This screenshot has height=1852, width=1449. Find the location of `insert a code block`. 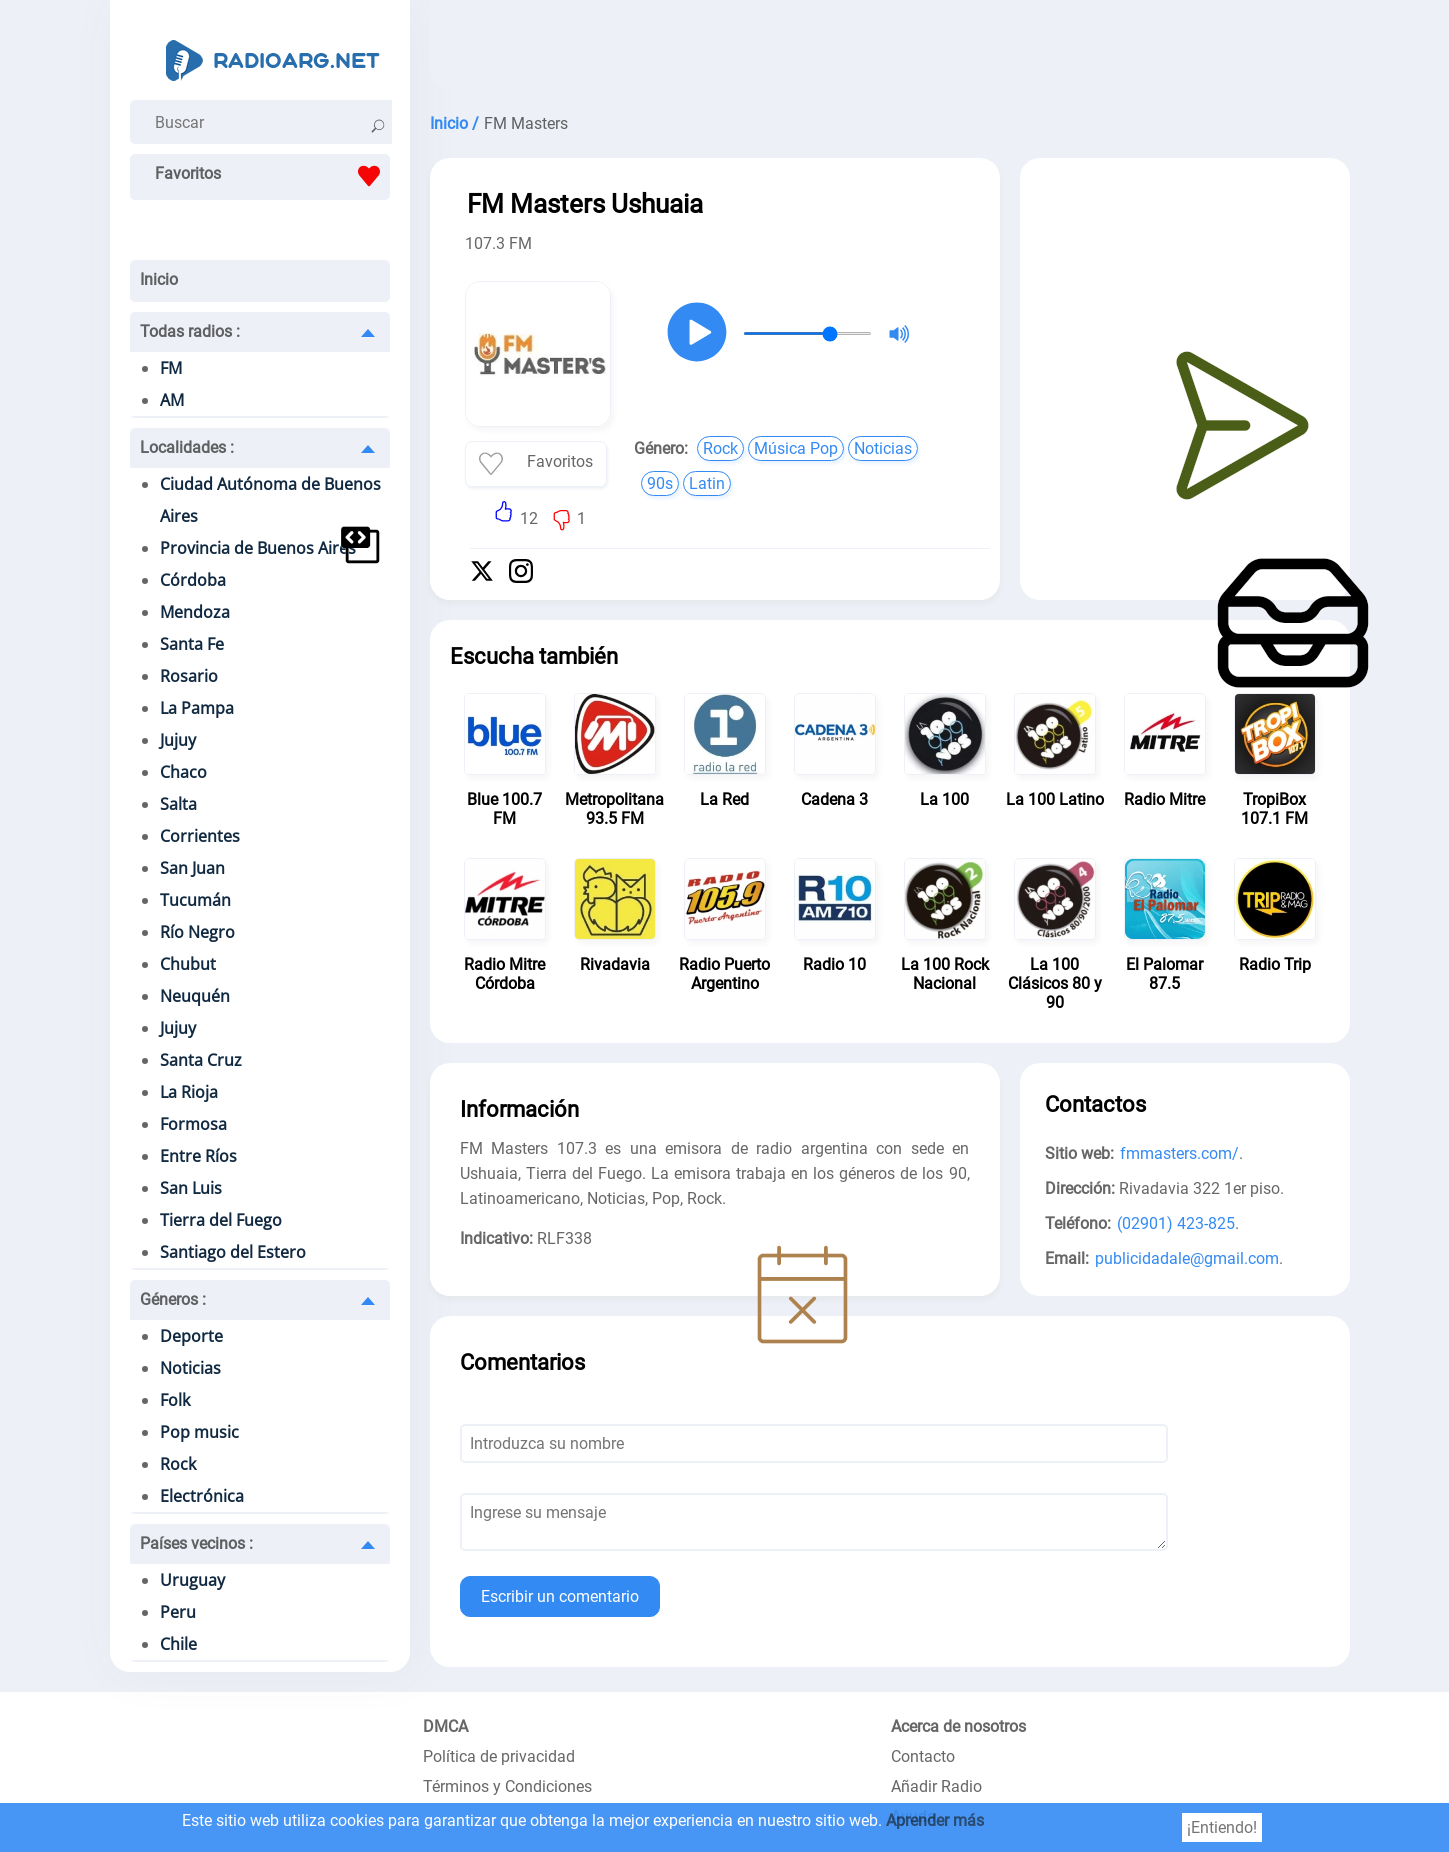

insert a code block is located at coordinates (362, 546).